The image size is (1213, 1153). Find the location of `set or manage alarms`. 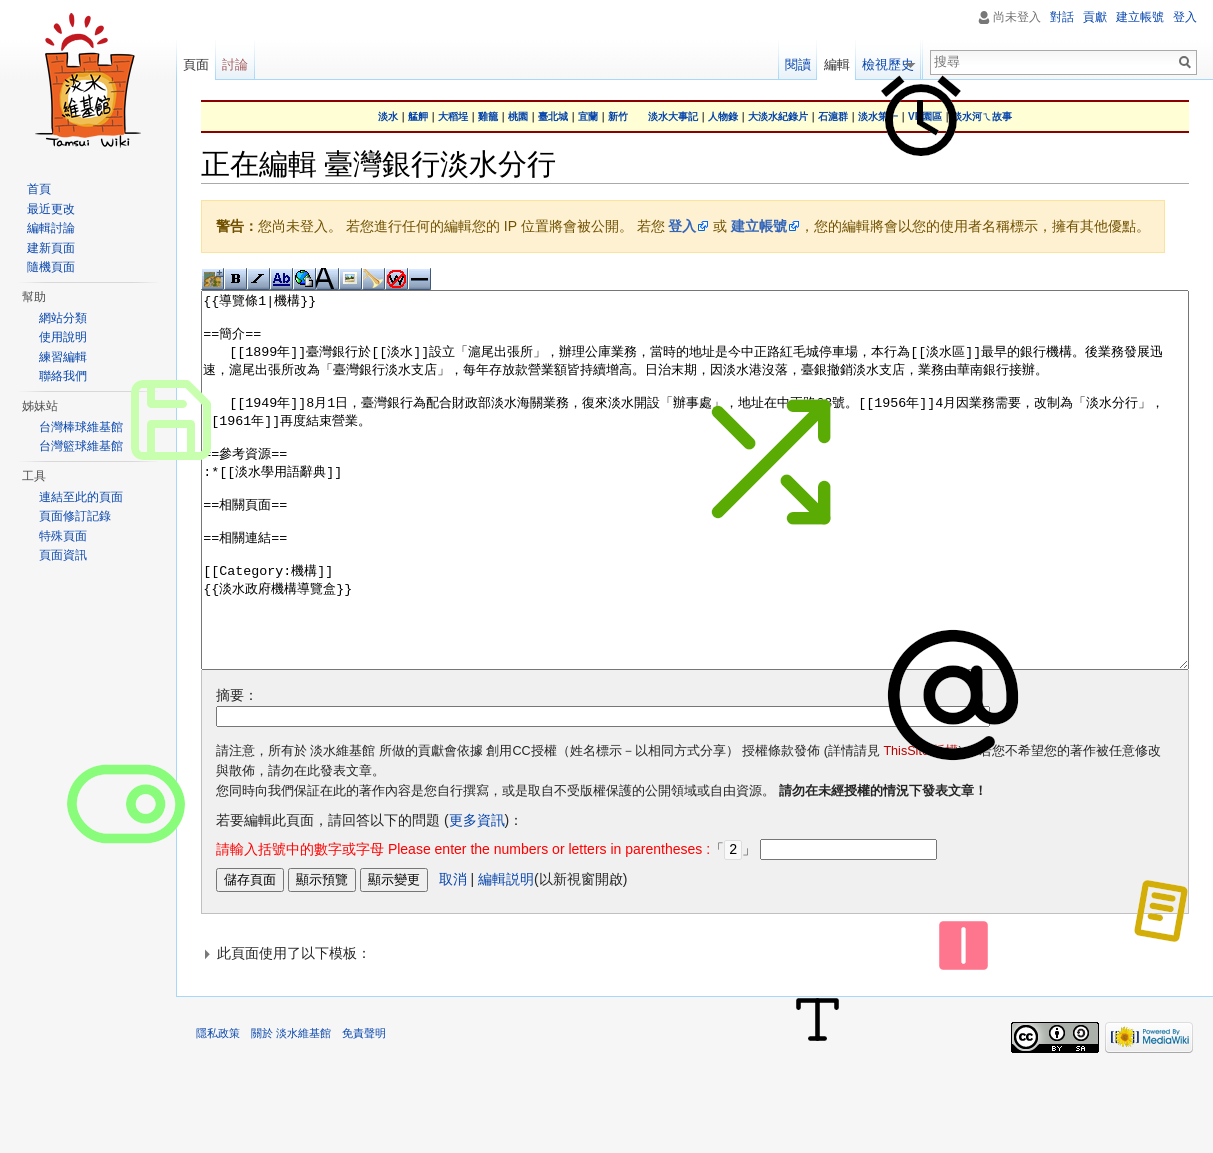

set or manage alarms is located at coordinates (921, 116).